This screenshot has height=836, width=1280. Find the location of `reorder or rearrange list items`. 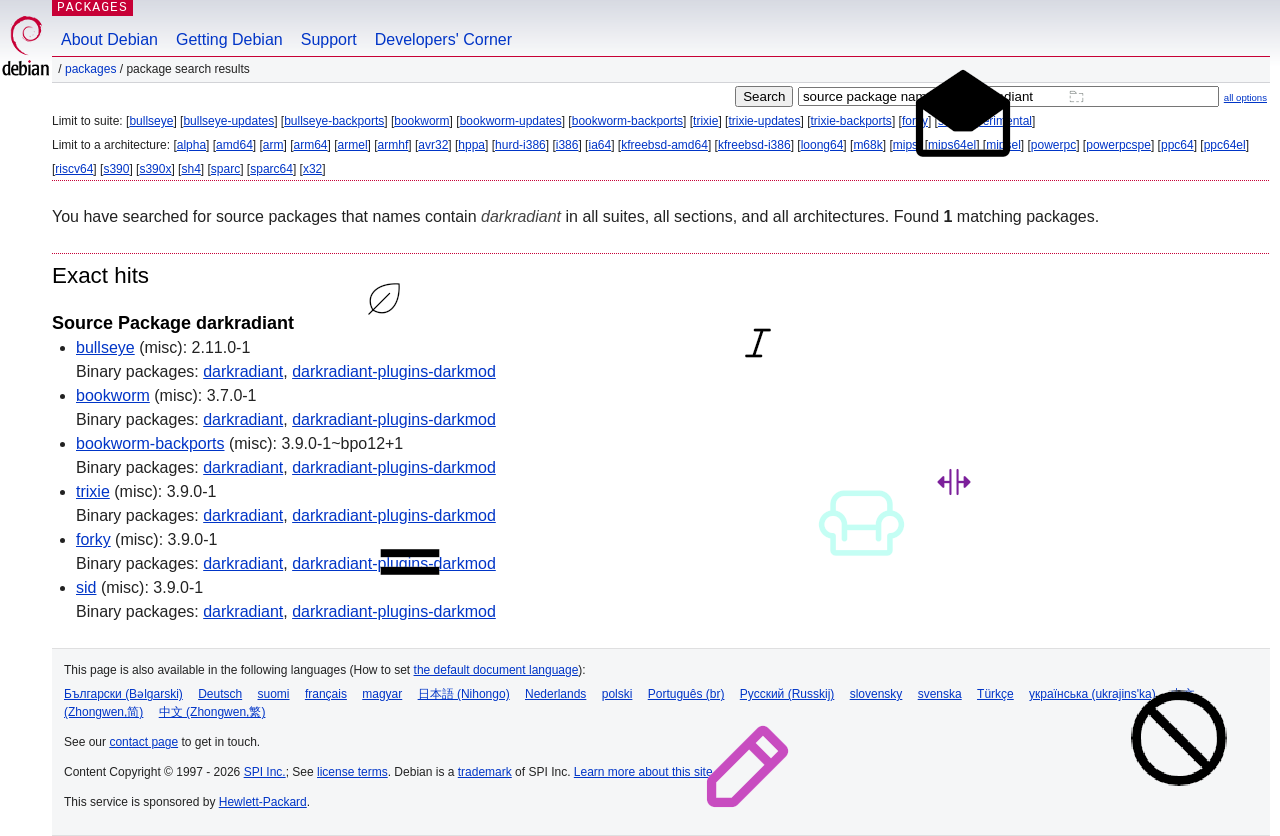

reorder or rearrange list items is located at coordinates (410, 562).